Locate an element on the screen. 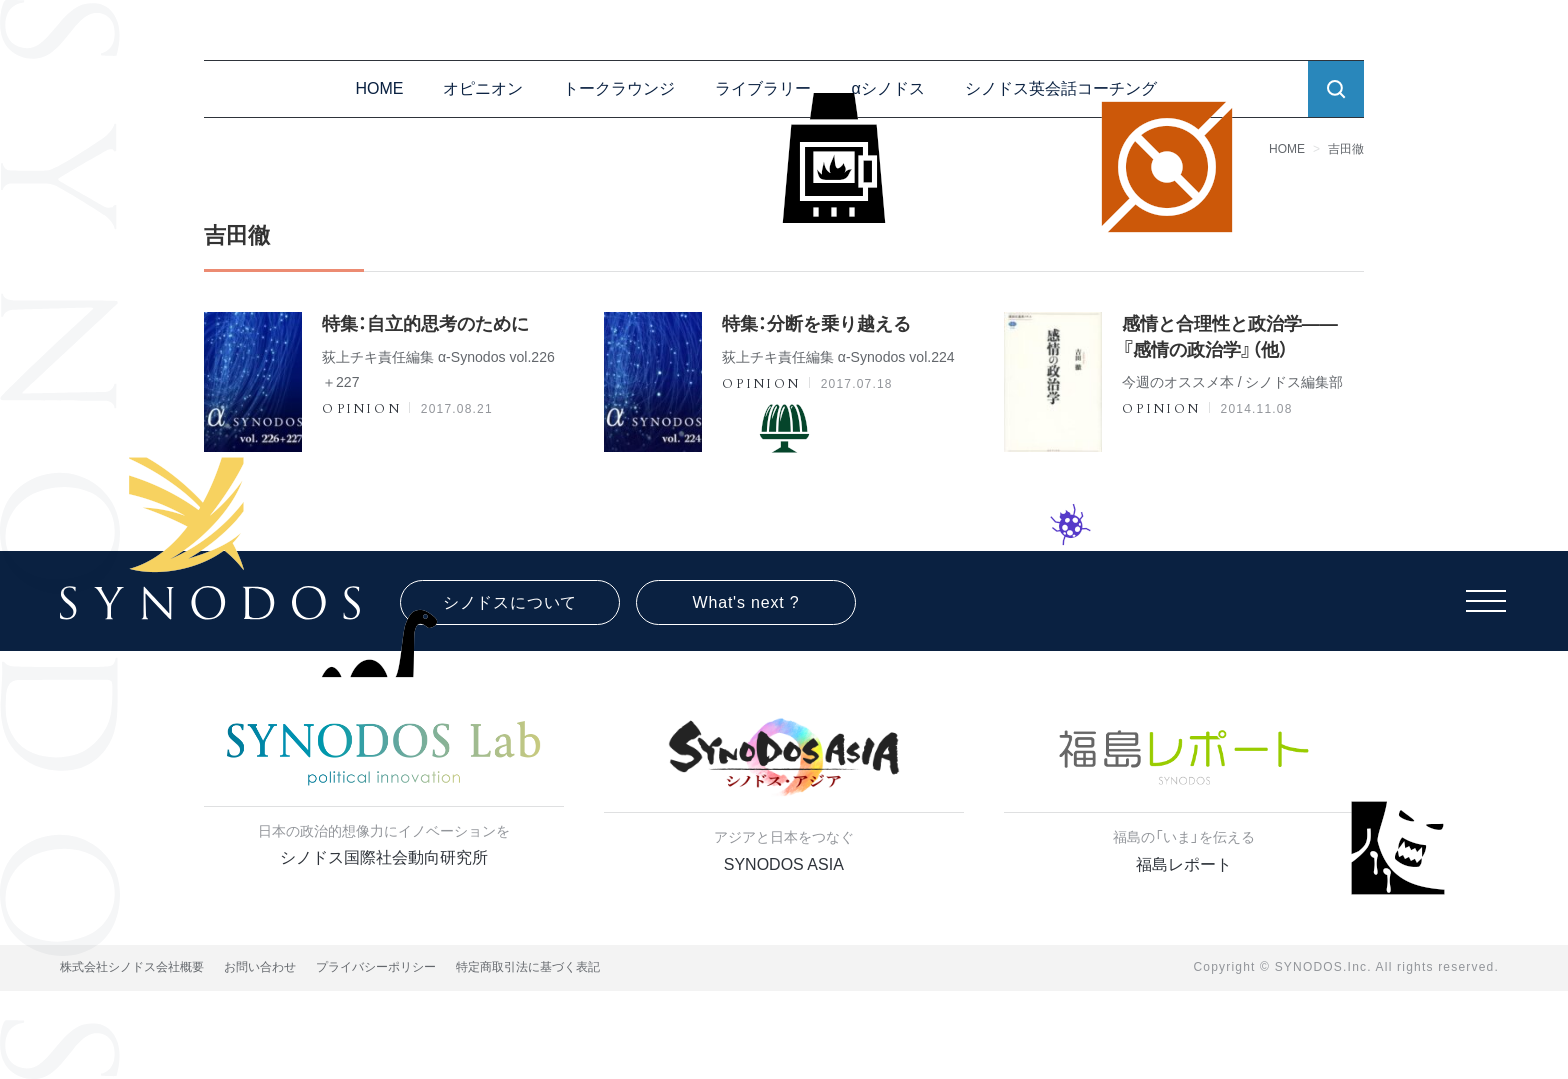 This screenshot has width=1568, height=1079. vampire bite attack action in a game is located at coordinates (1398, 848).